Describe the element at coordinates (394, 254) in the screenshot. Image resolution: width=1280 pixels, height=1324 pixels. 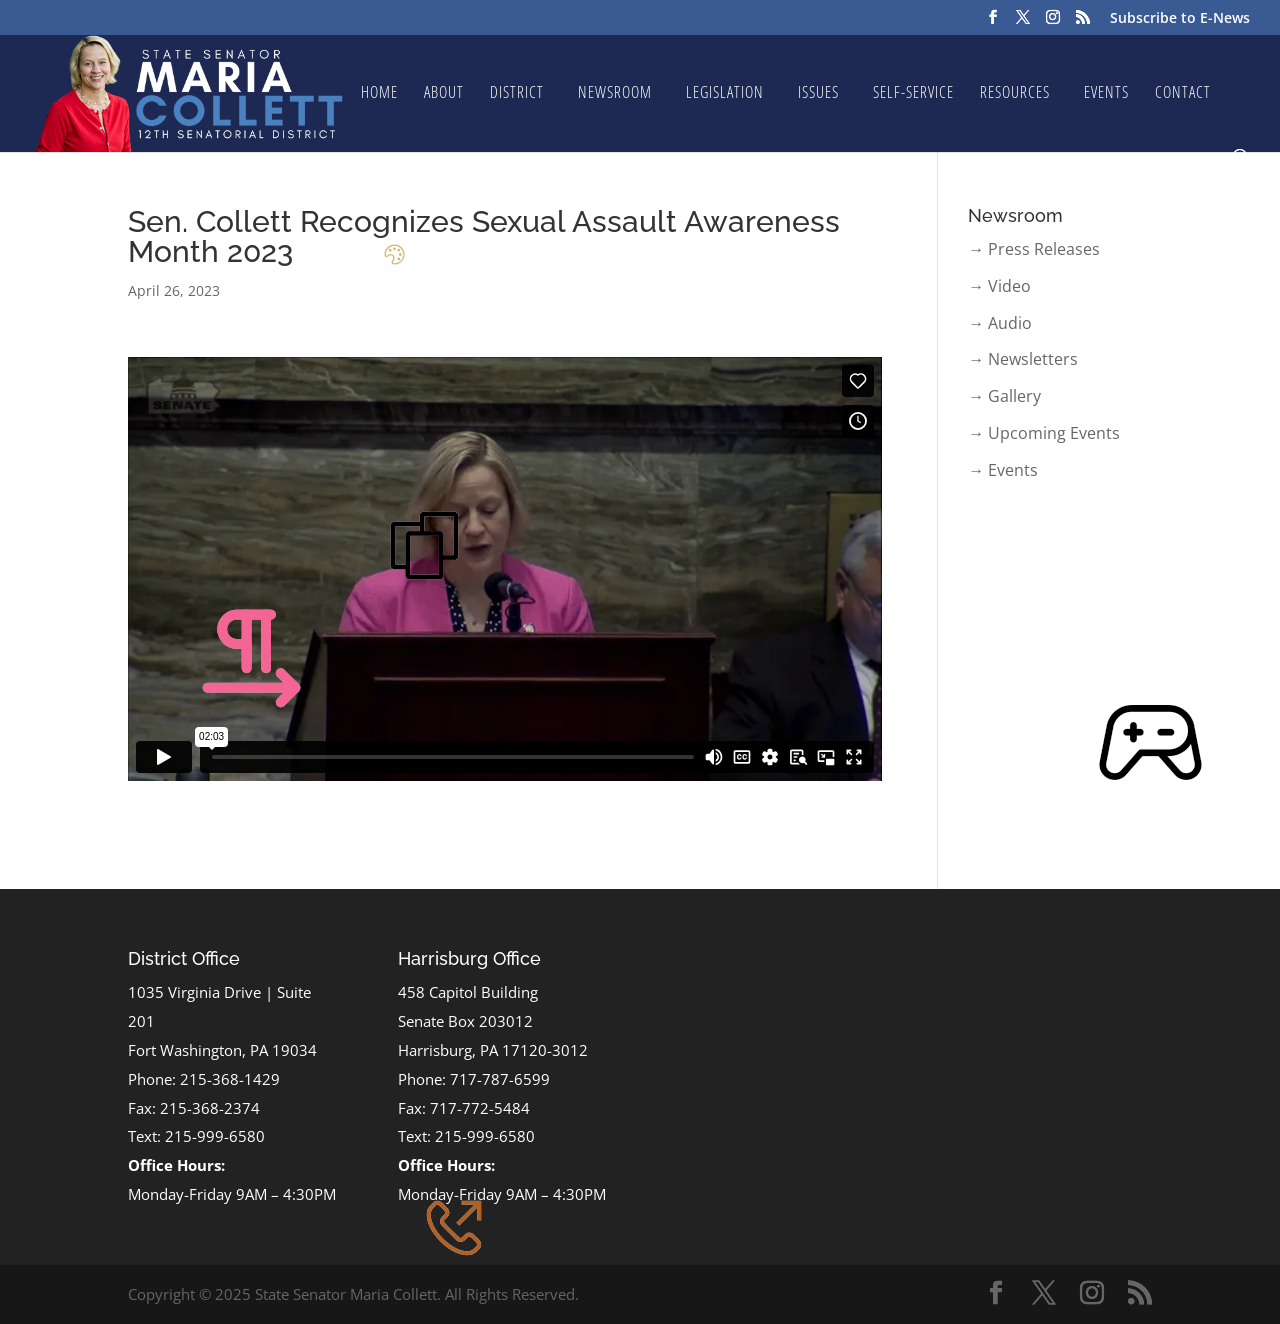
I see `open color picker or palette` at that location.